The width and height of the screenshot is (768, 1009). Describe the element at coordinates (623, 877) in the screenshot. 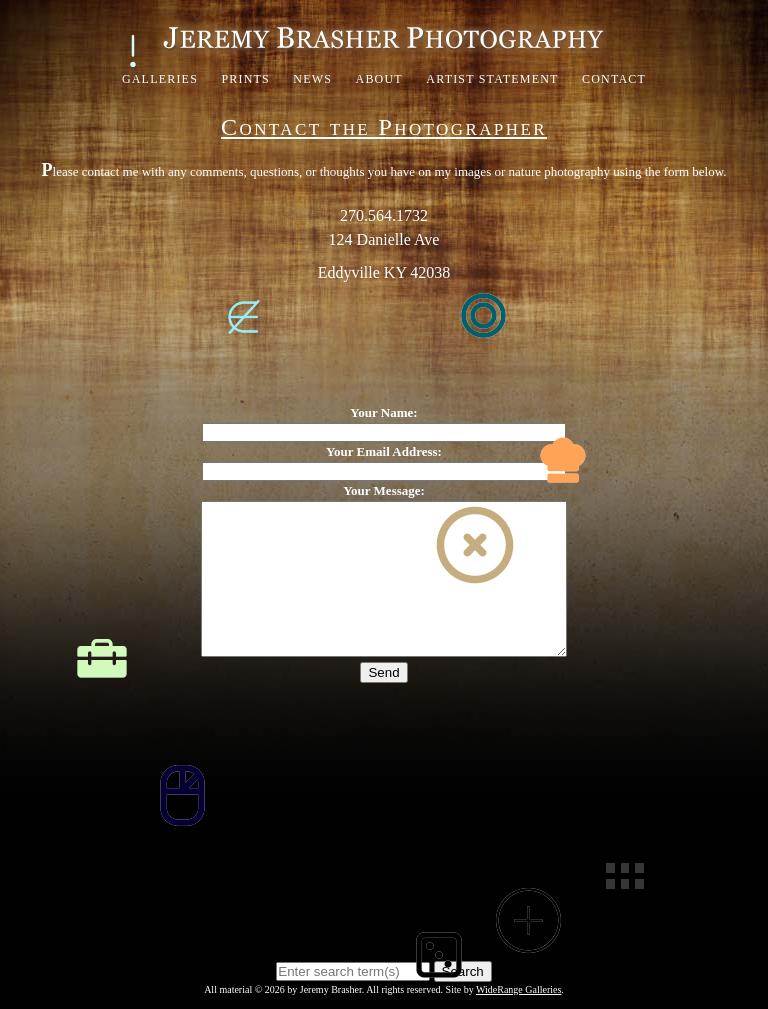

I see `switch to grid view layout` at that location.